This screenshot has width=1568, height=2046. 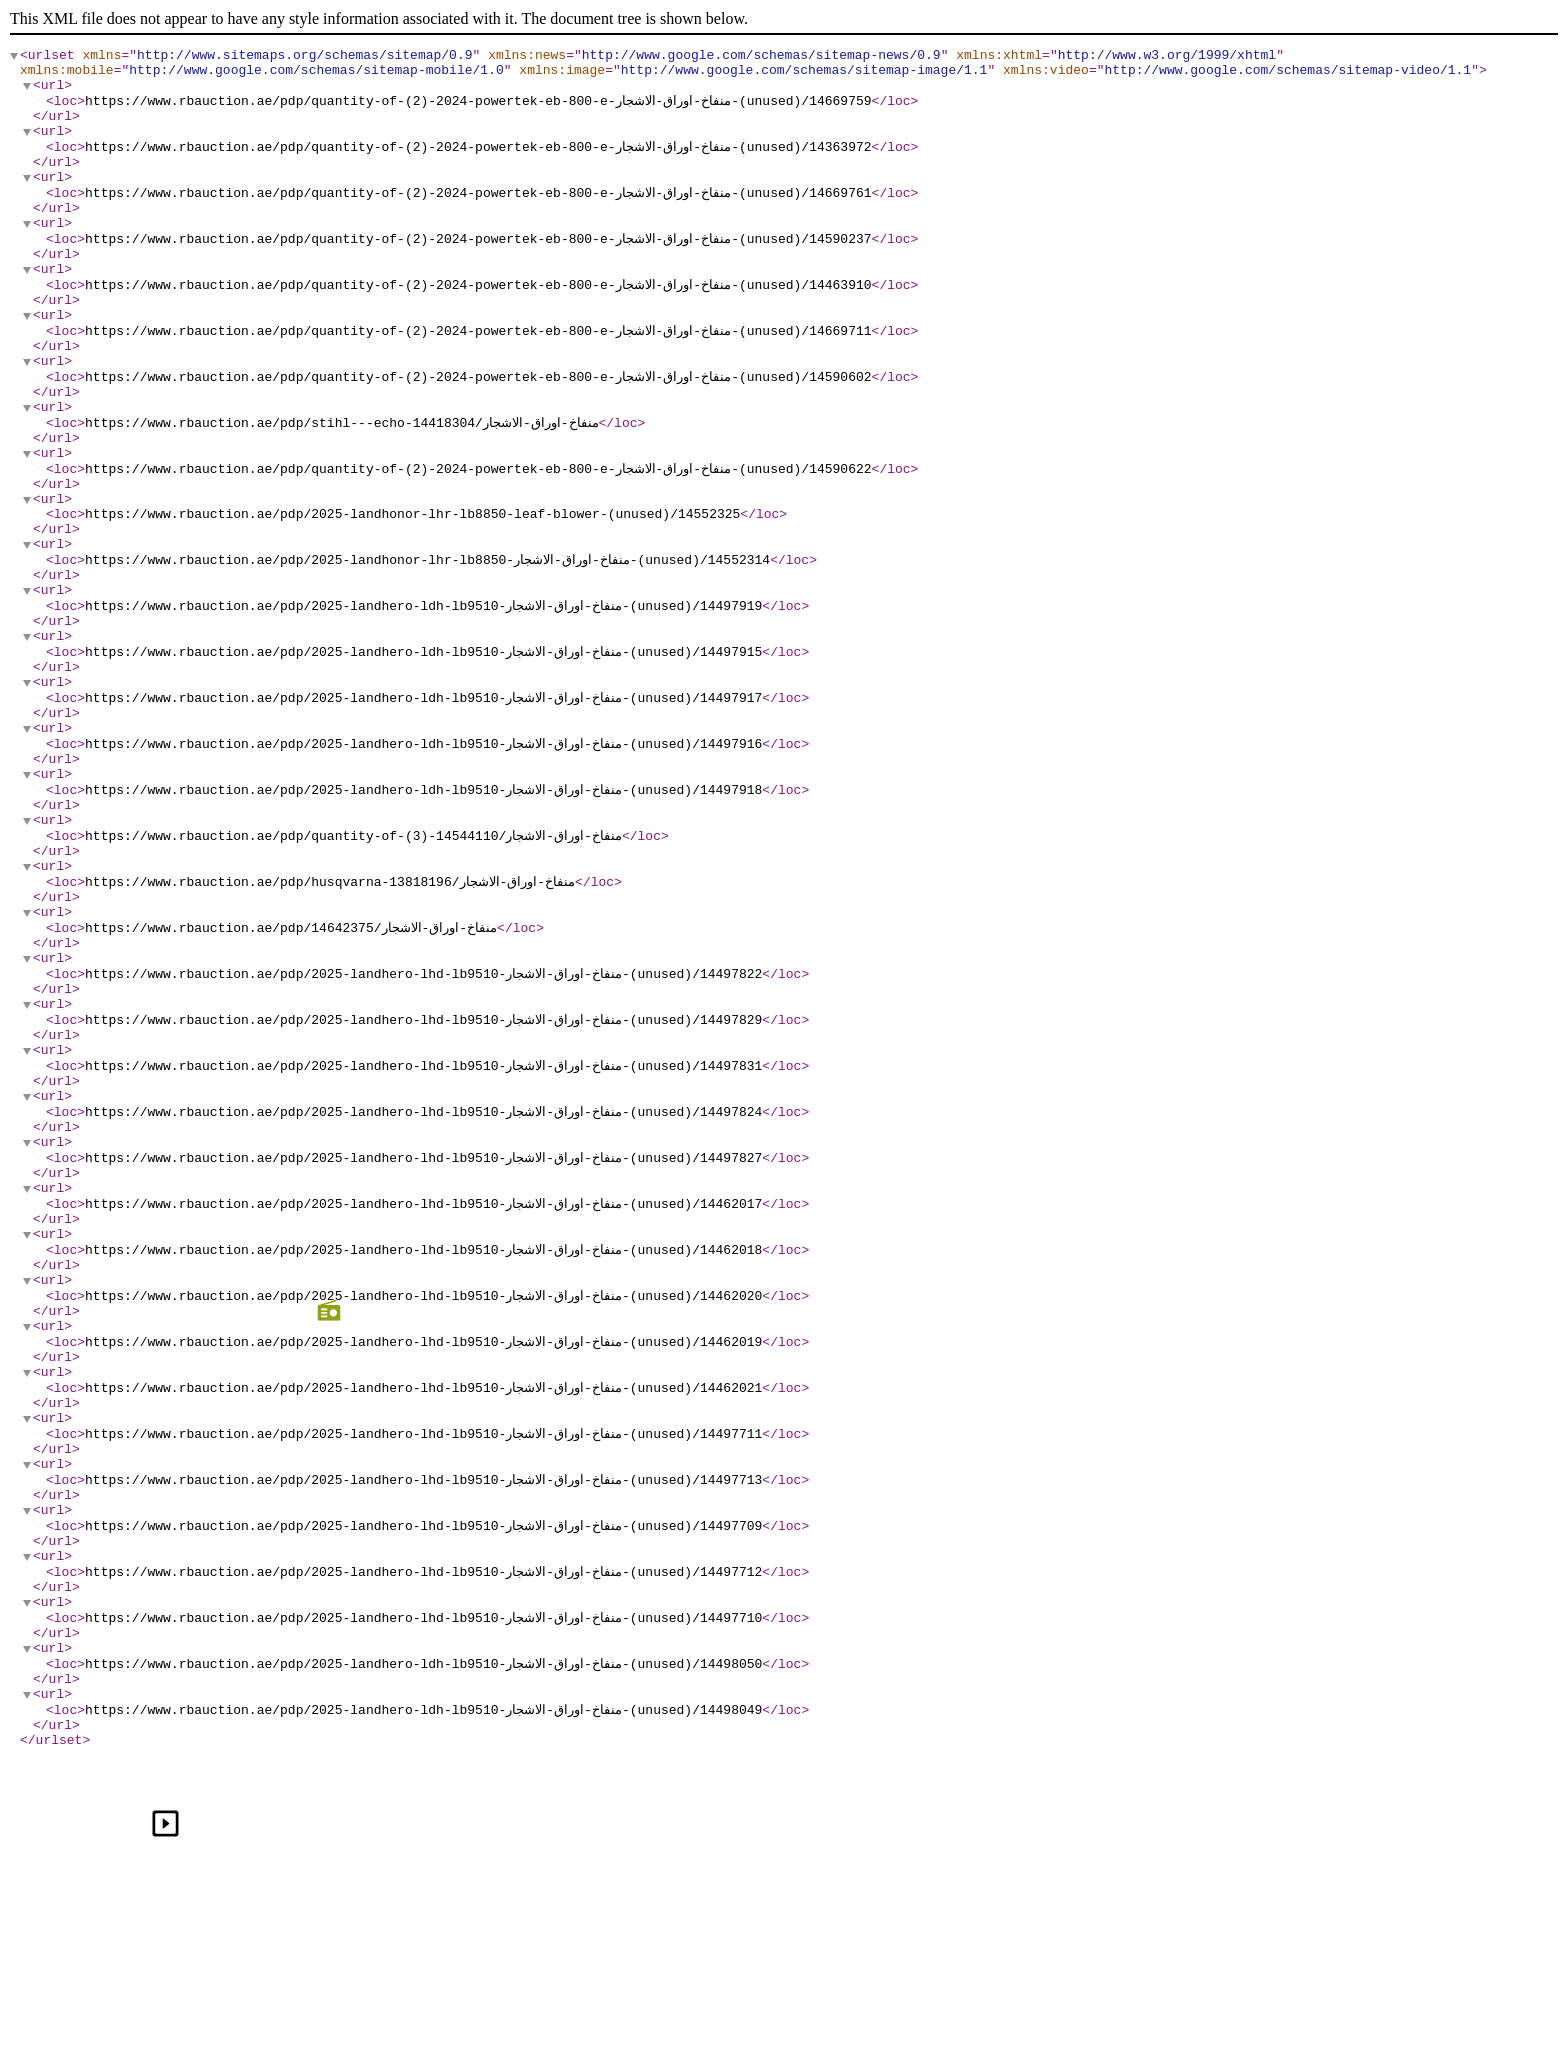 What do you see at coordinates (165, 1823) in the screenshot?
I see `start a slideshow presentation` at bounding box center [165, 1823].